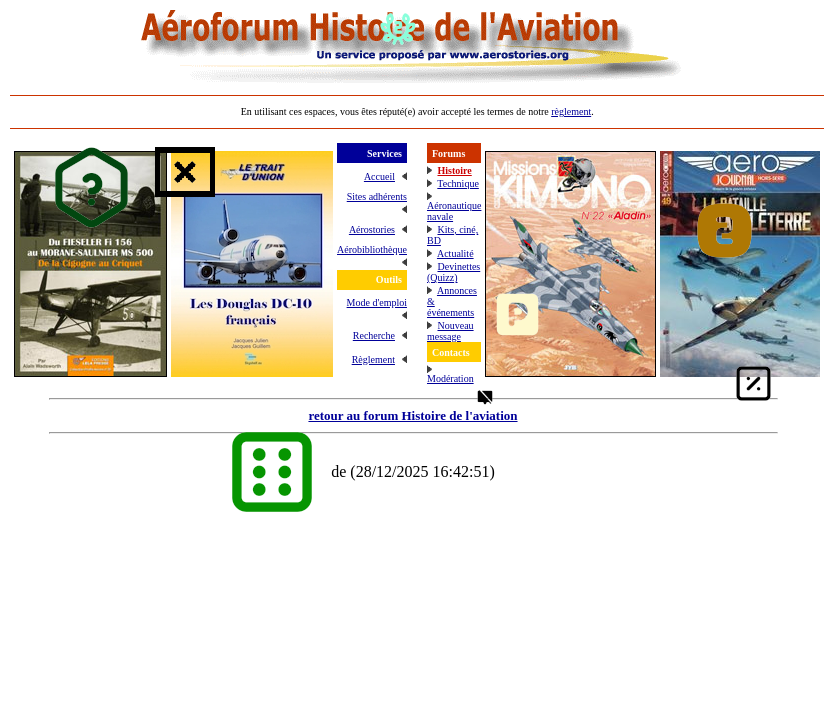  What do you see at coordinates (272, 472) in the screenshot?
I see `randomize or shuffle content` at bounding box center [272, 472].